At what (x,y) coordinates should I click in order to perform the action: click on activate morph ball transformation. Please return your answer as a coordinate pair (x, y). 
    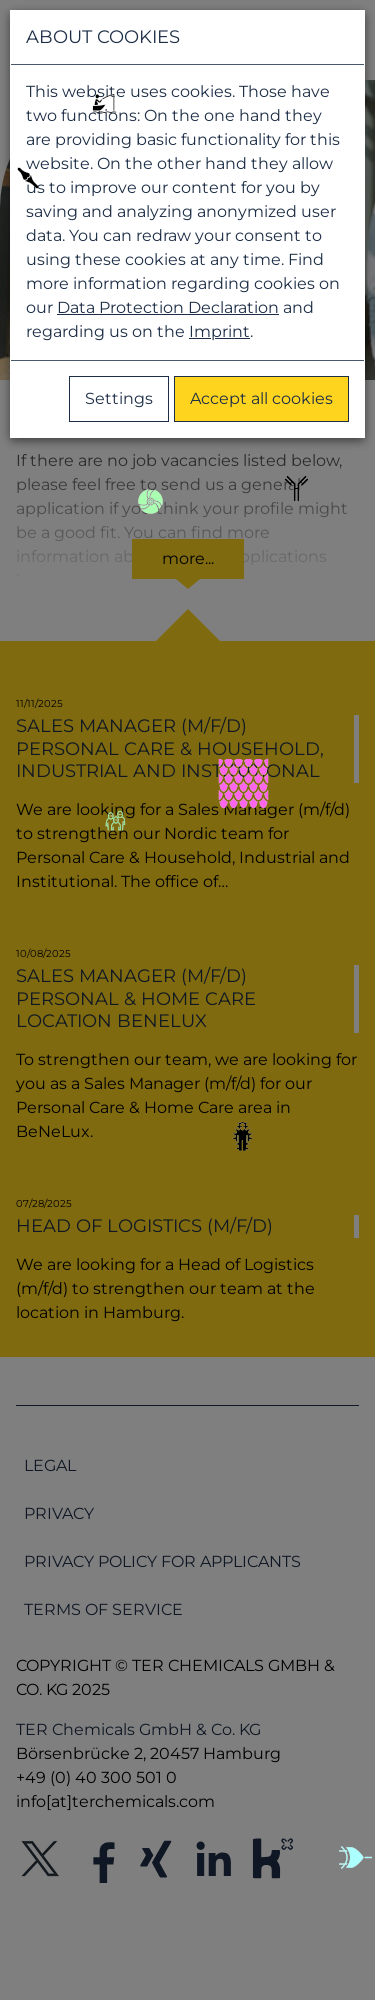
    Looking at the image, I should click on (150, 501).